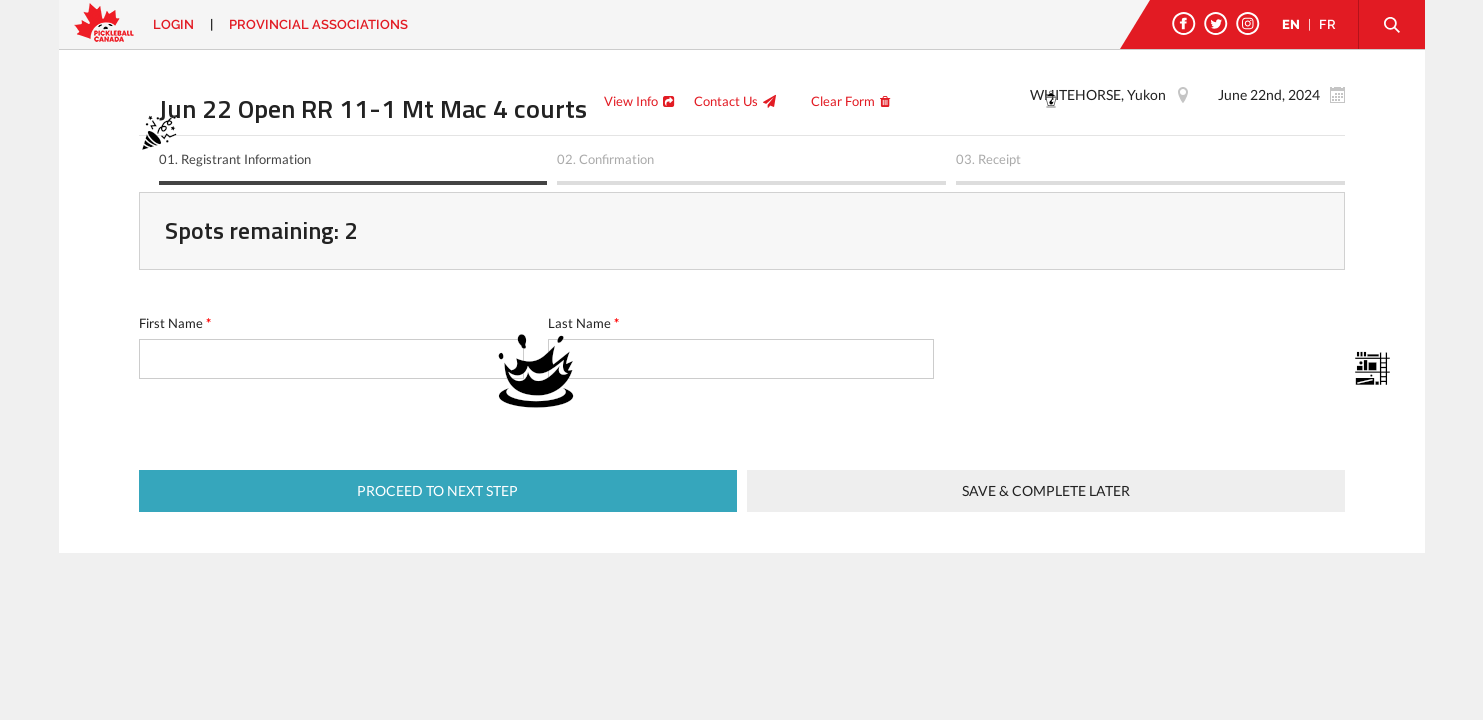 This screenshot has height=720, width=1483. I want to click on access warehouse inventory management, so click(1372, 367).